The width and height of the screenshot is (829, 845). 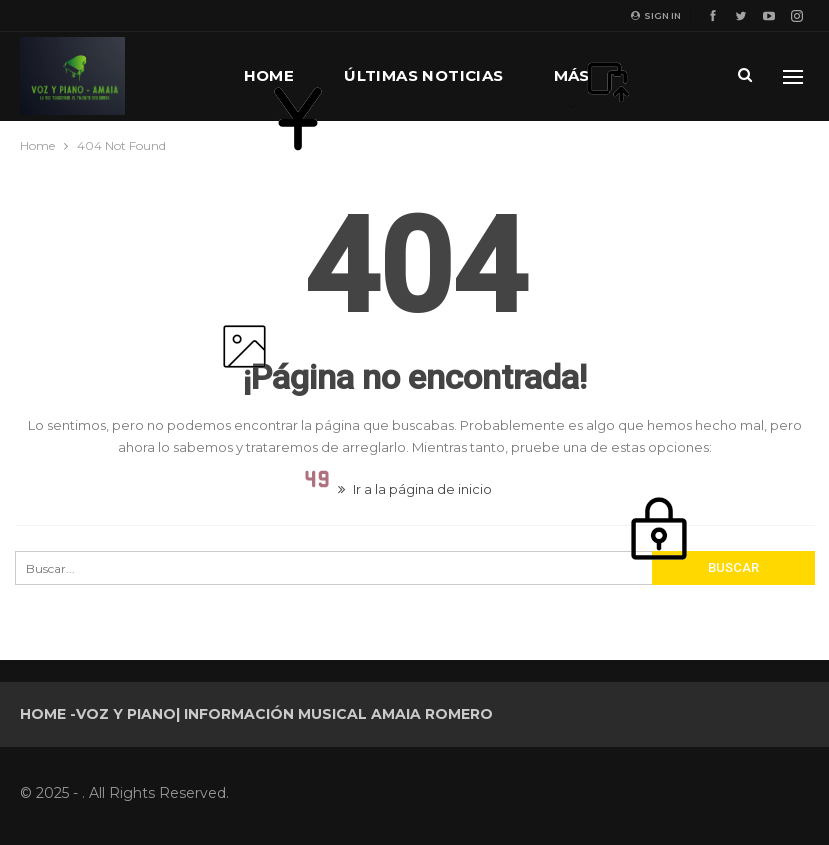 I want to click on indicates item number 49 in a list or sequence, so click(x=317, y=479).